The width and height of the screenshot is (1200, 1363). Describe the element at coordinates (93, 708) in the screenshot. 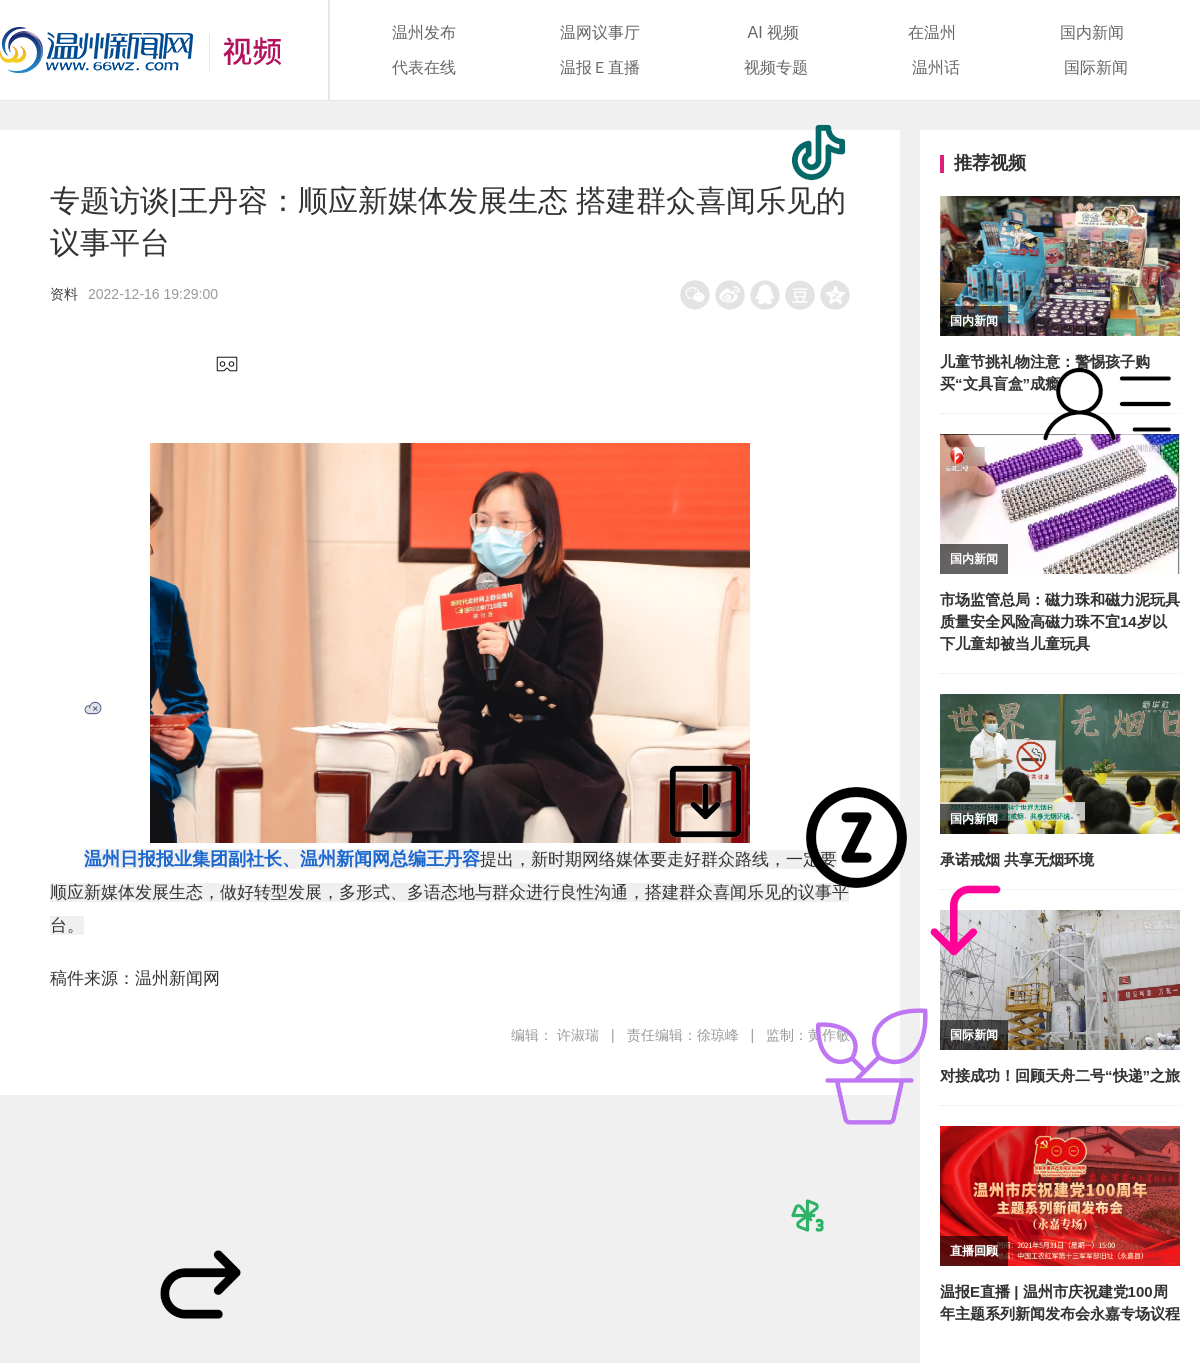

I see `disconnect from cloud storage` at that location.